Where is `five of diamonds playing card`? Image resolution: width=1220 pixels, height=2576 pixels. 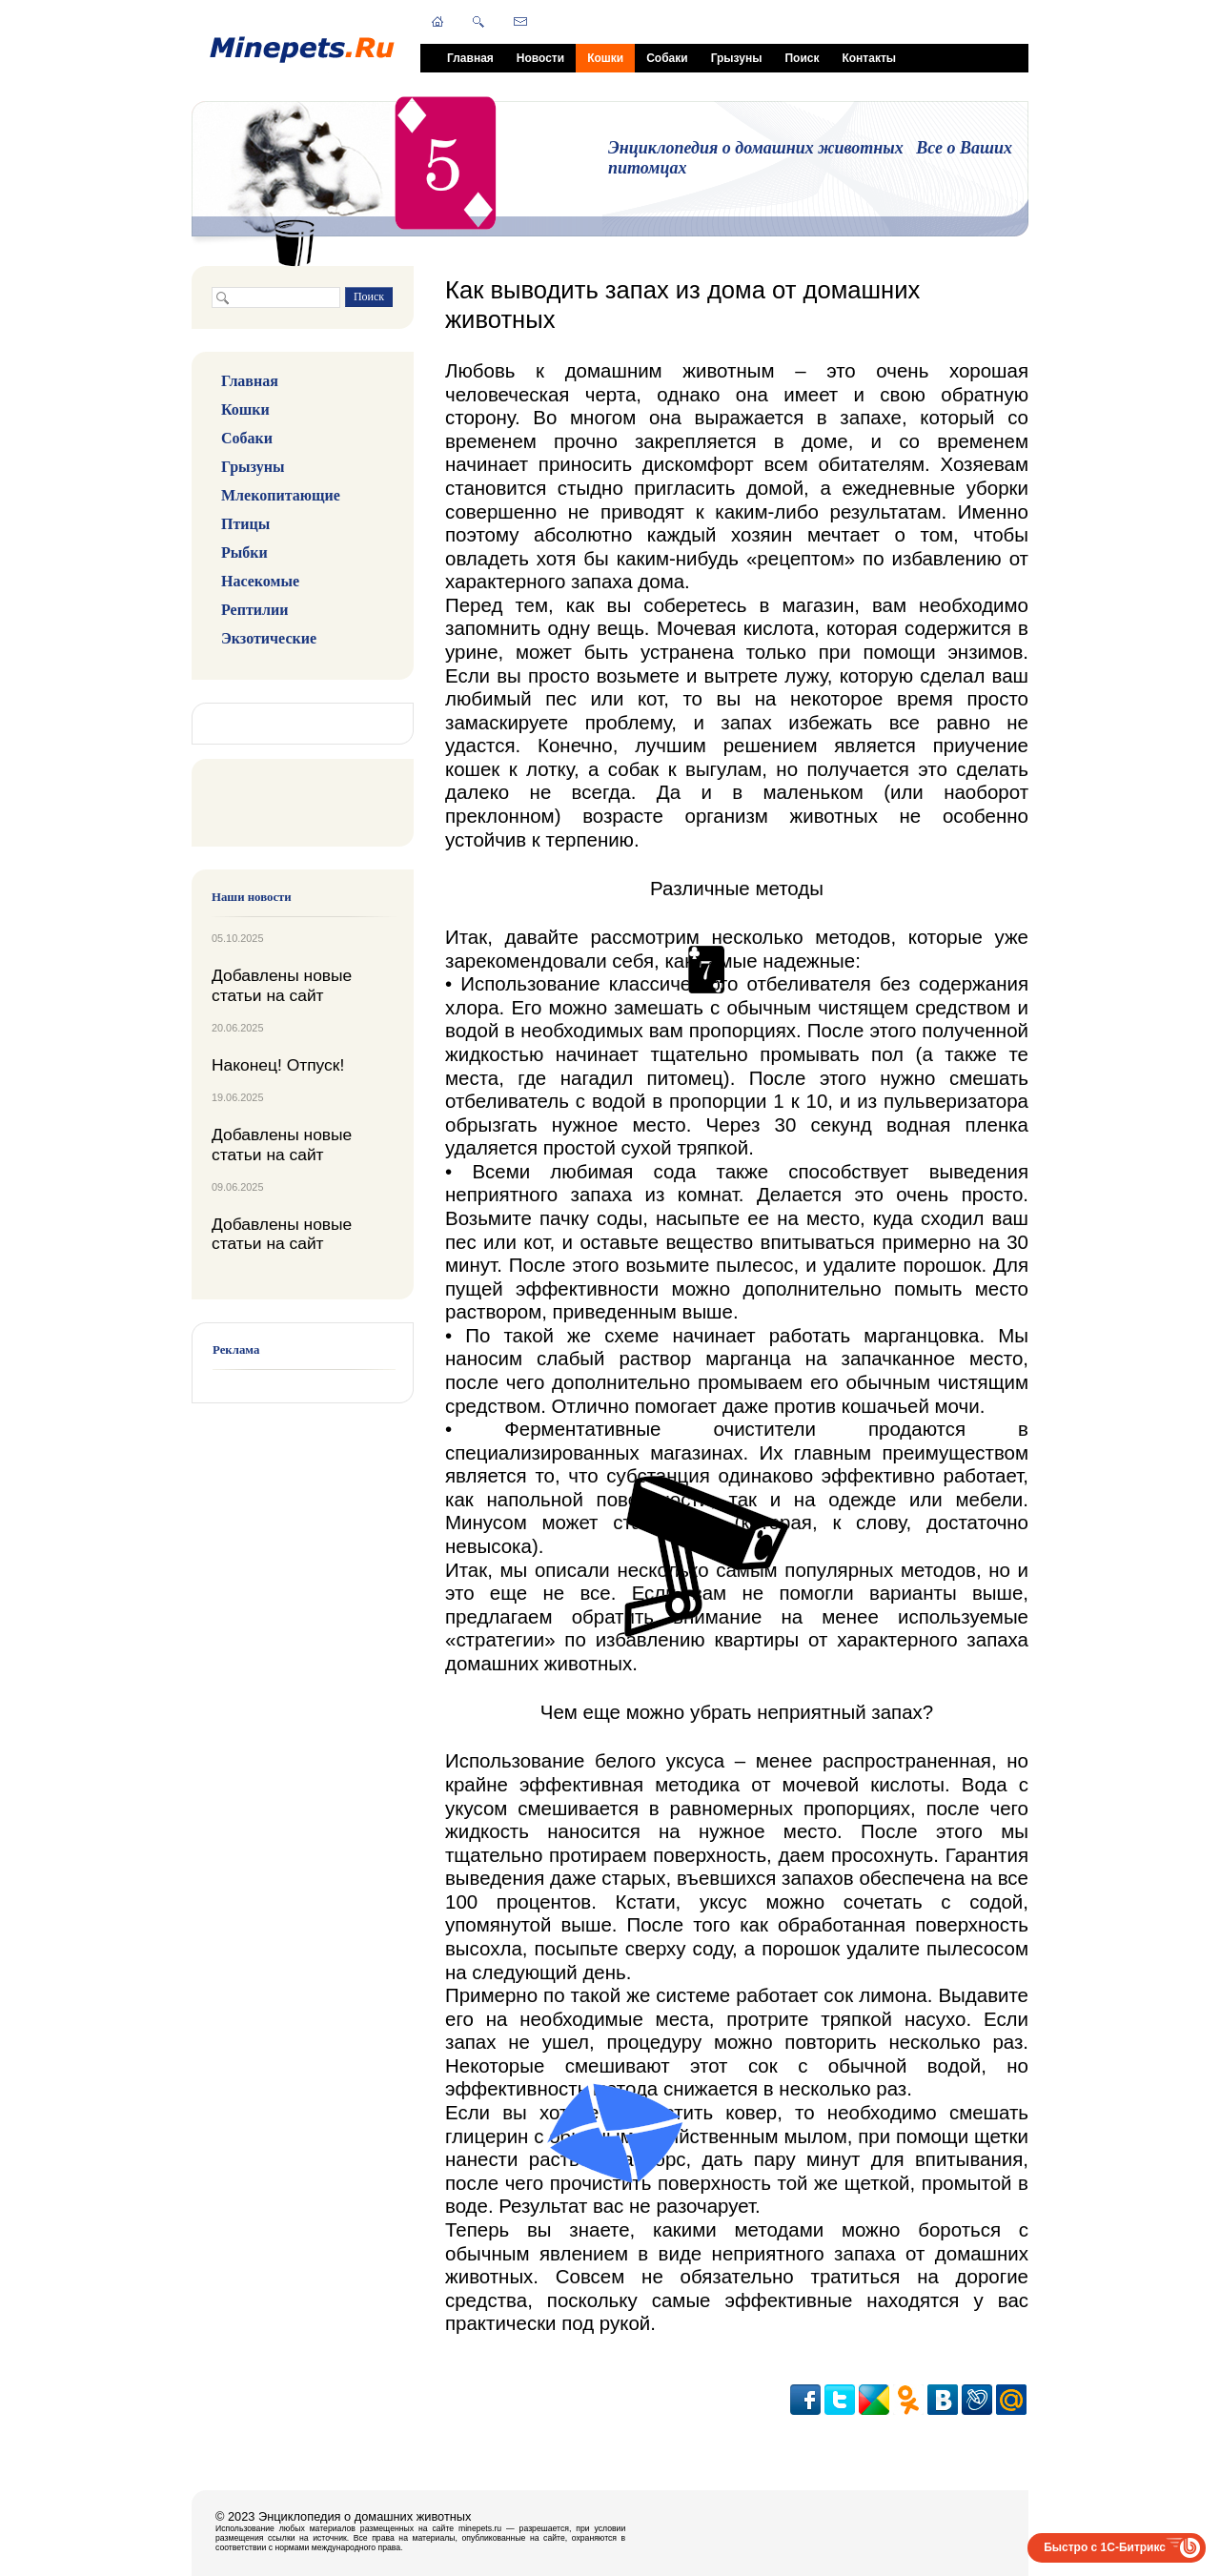
five of diamonds playing card is located at coordinates (445, 163).